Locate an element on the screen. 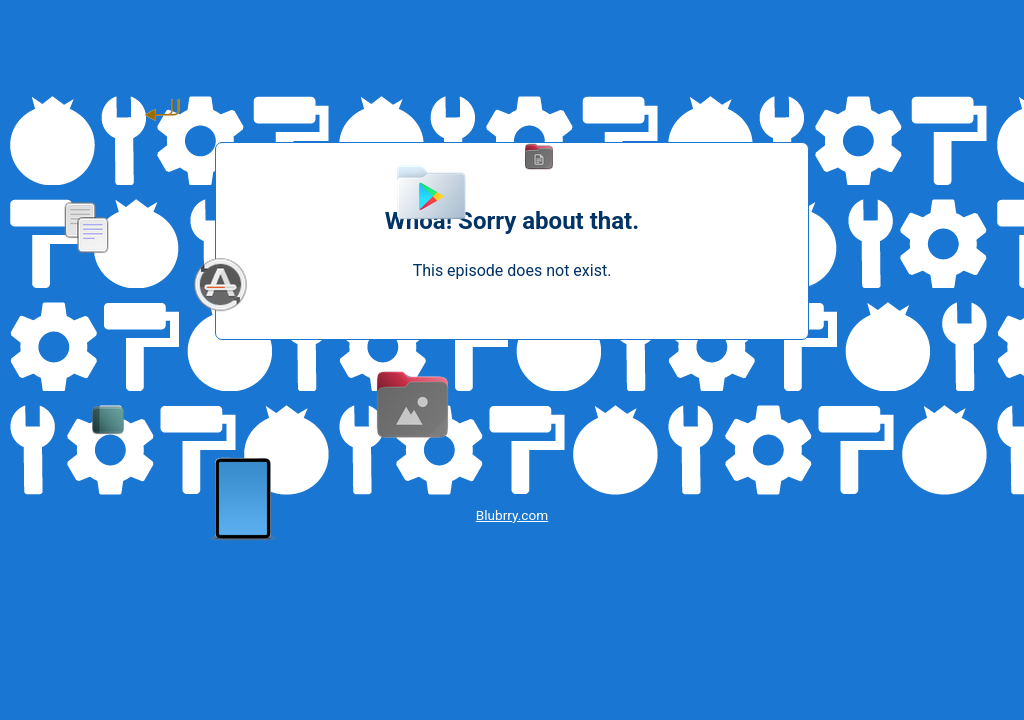  reply to all recipients of an email is located at coordinates (161, 107).